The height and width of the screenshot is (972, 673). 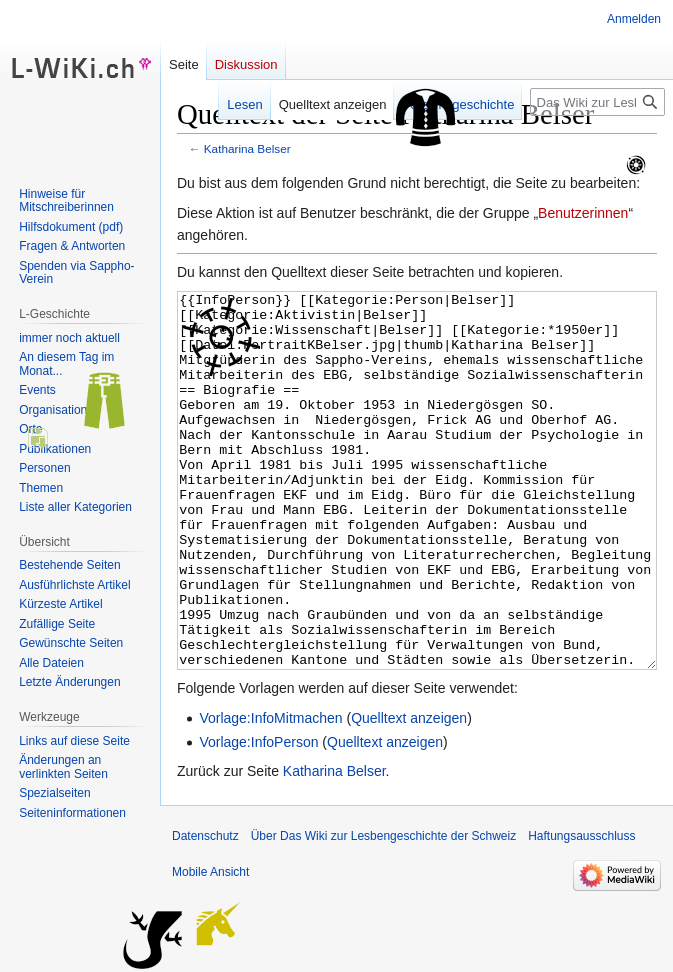 What do you see at coordinates (221, 337) in the screenshot?
I see `target or aim at a specific point` at bounding box center [221, 337].